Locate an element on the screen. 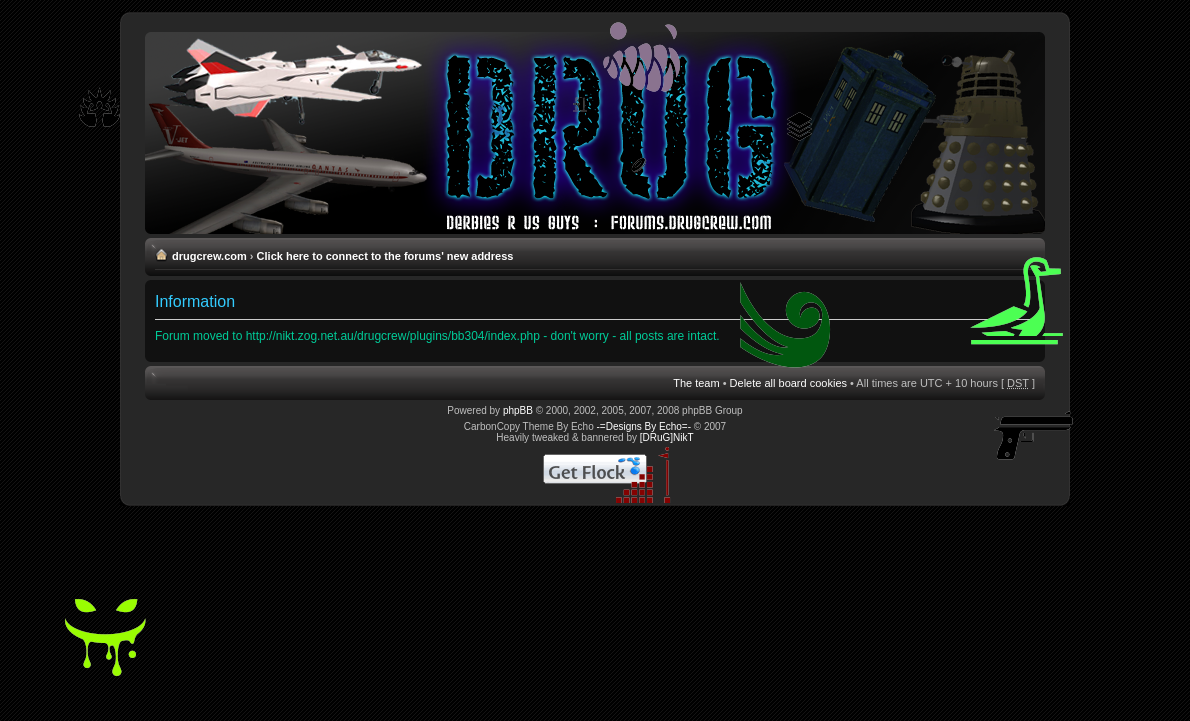 The height and width of the screenshot is (721, 1190). indicates a hungry or gluttonous character status is located at coordinates (642, 58).